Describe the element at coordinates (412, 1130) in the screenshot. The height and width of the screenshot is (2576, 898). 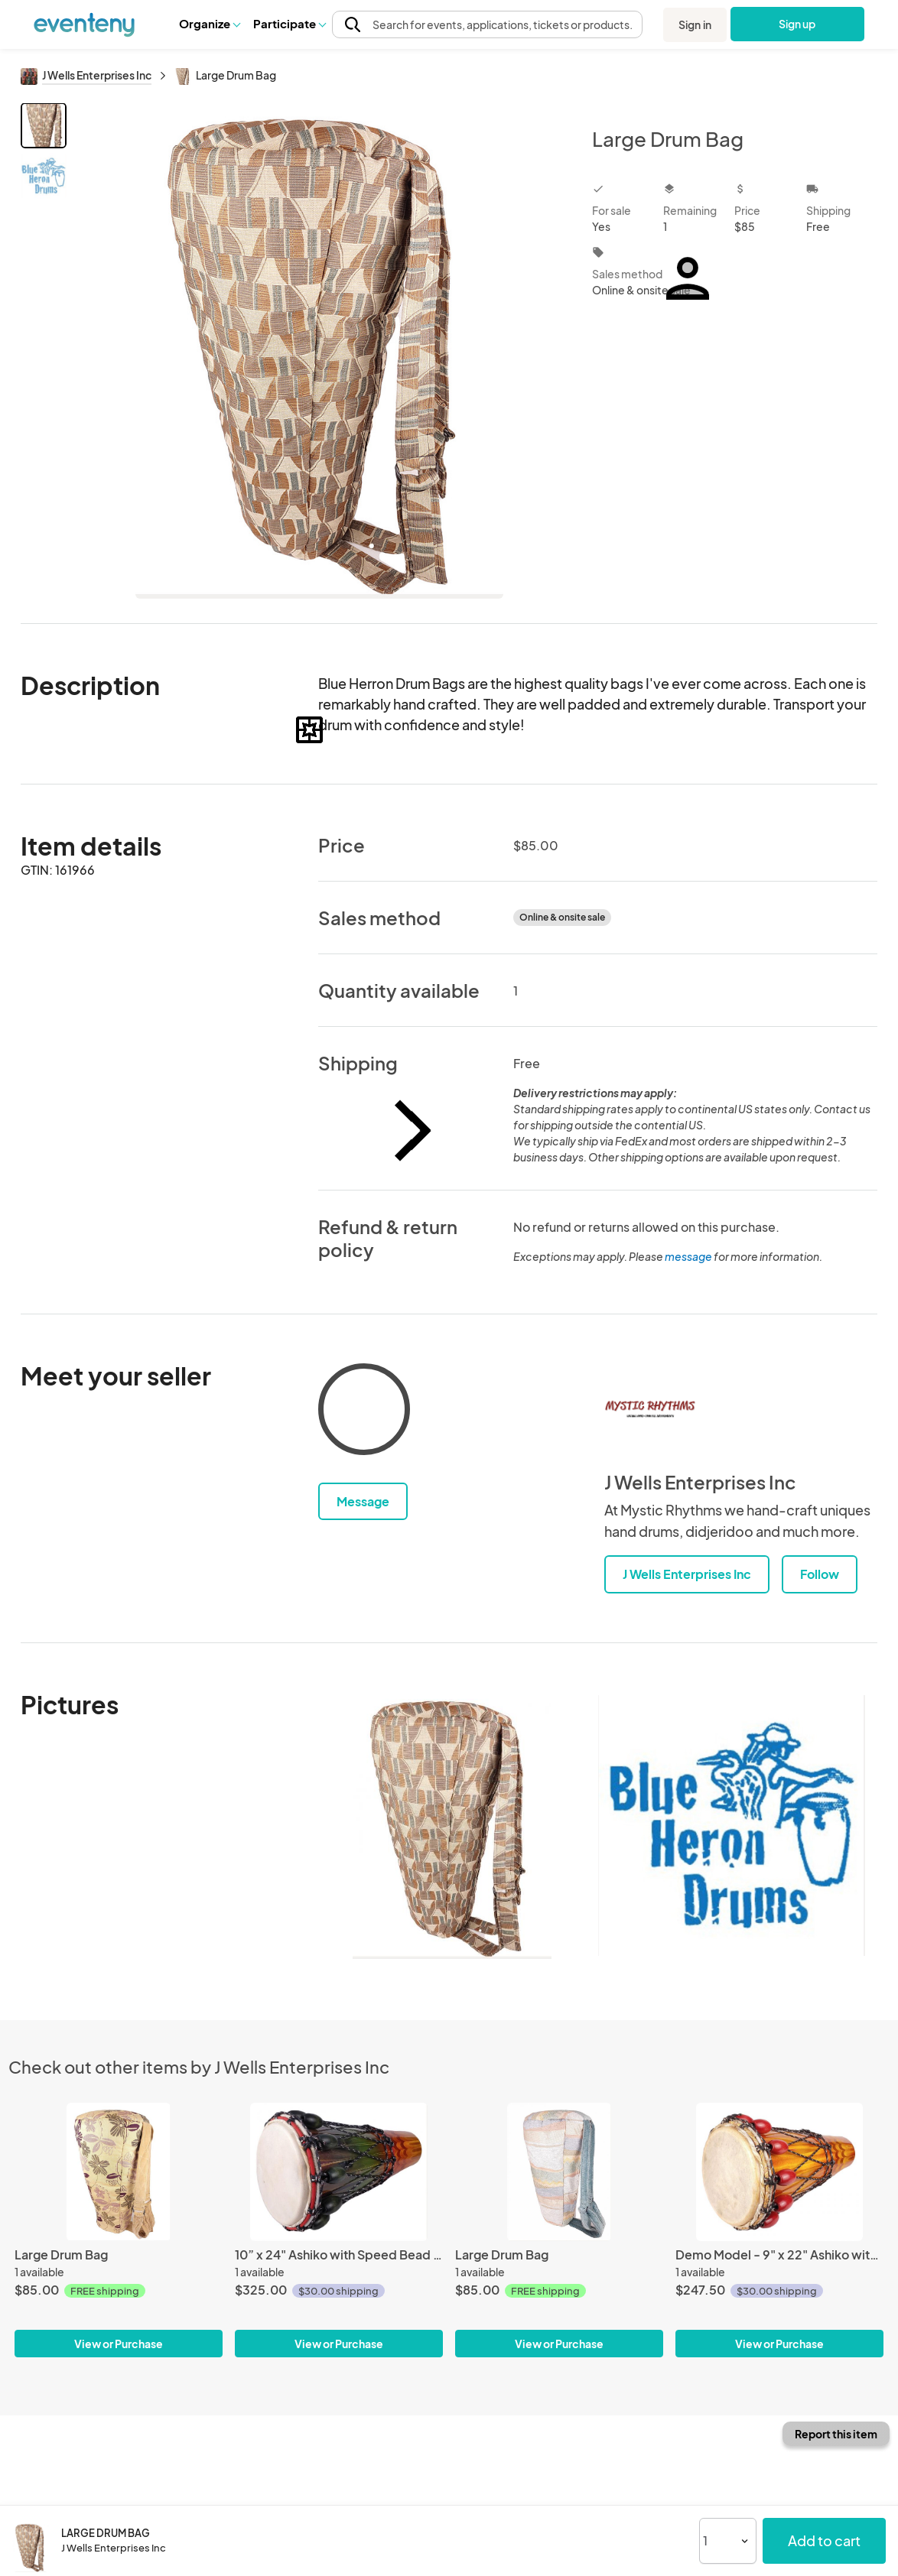
I see `navigate to the next item or screen` at that location.